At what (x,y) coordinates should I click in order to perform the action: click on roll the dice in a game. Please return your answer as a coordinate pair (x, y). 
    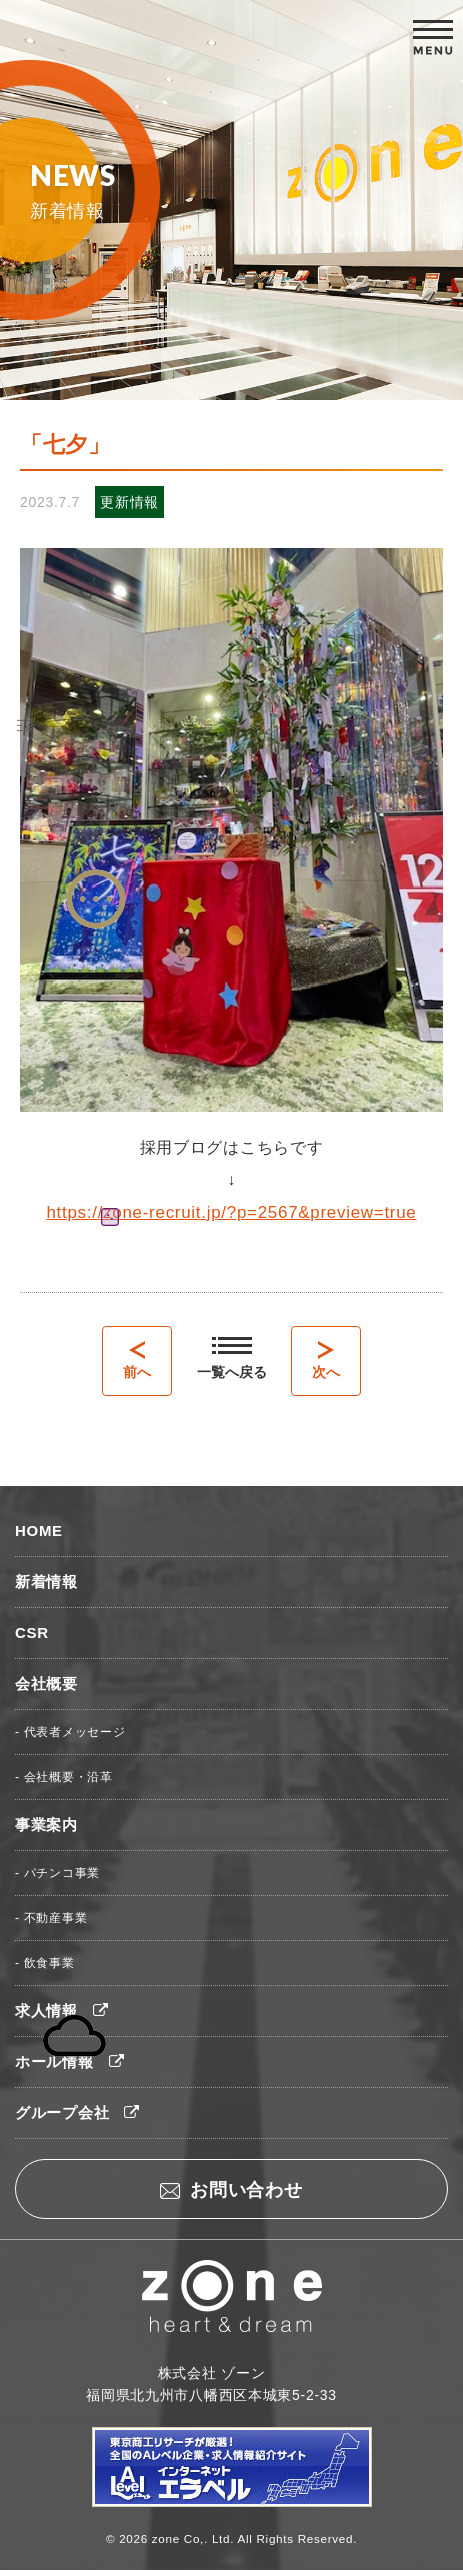
    Looking at the image, I should click on (110, 1217).